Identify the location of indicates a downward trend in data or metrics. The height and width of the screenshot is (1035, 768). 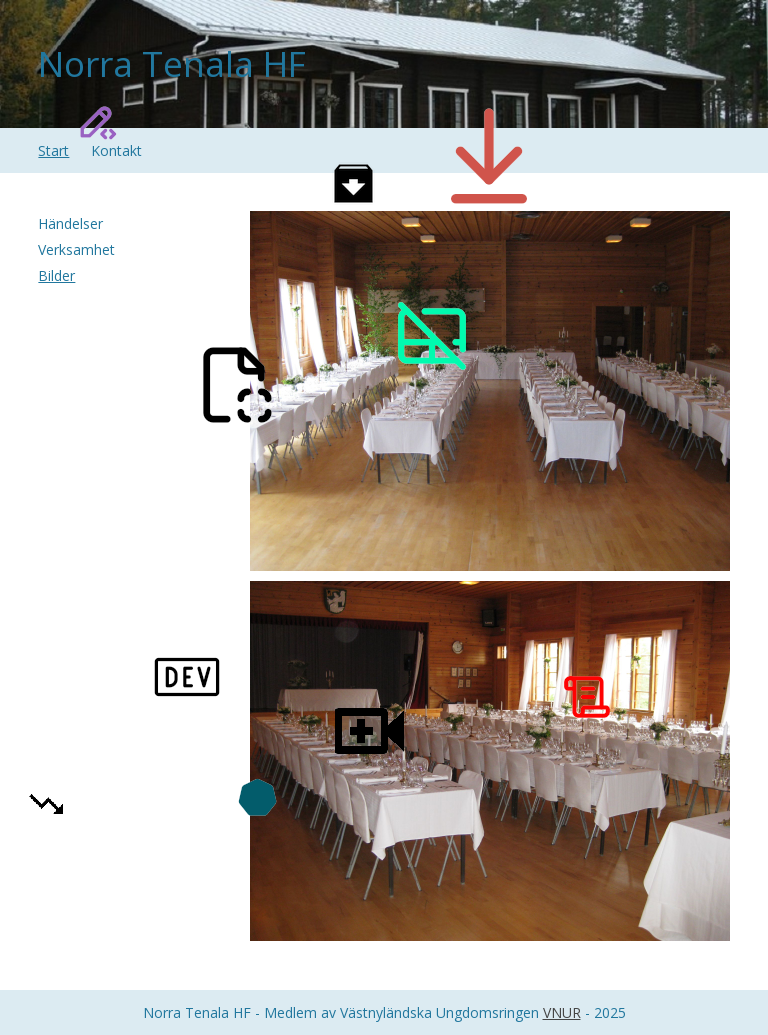
(46, 804).